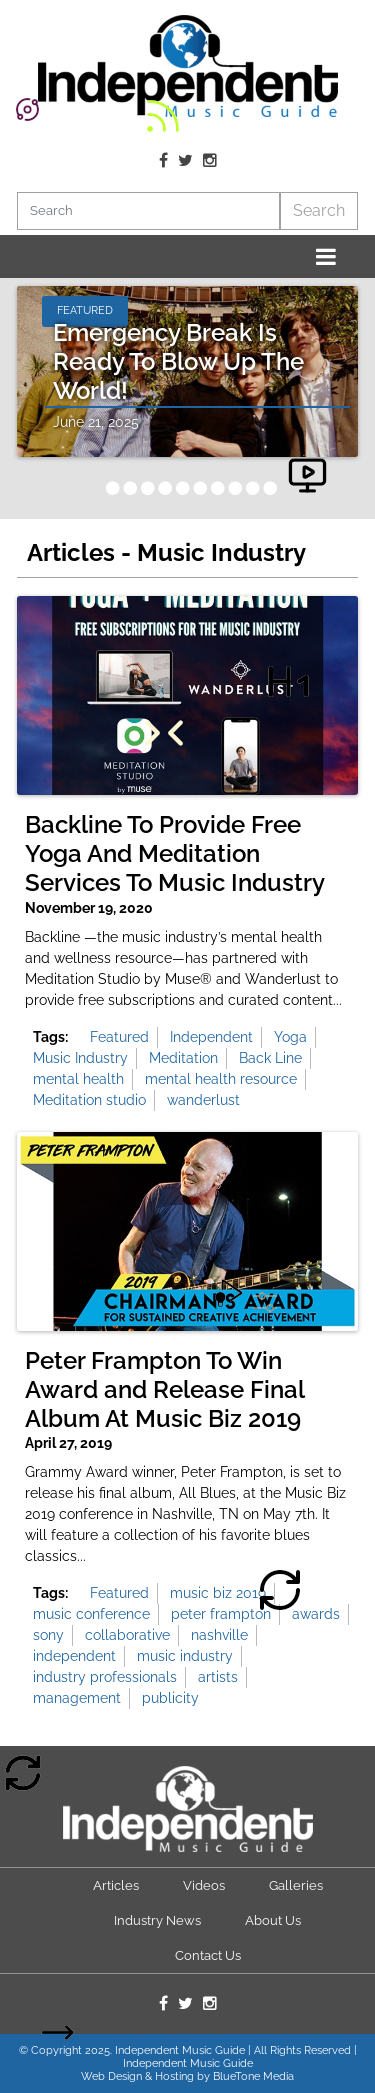  I want to click on format text as a level 1 heading, so click(288, 681).